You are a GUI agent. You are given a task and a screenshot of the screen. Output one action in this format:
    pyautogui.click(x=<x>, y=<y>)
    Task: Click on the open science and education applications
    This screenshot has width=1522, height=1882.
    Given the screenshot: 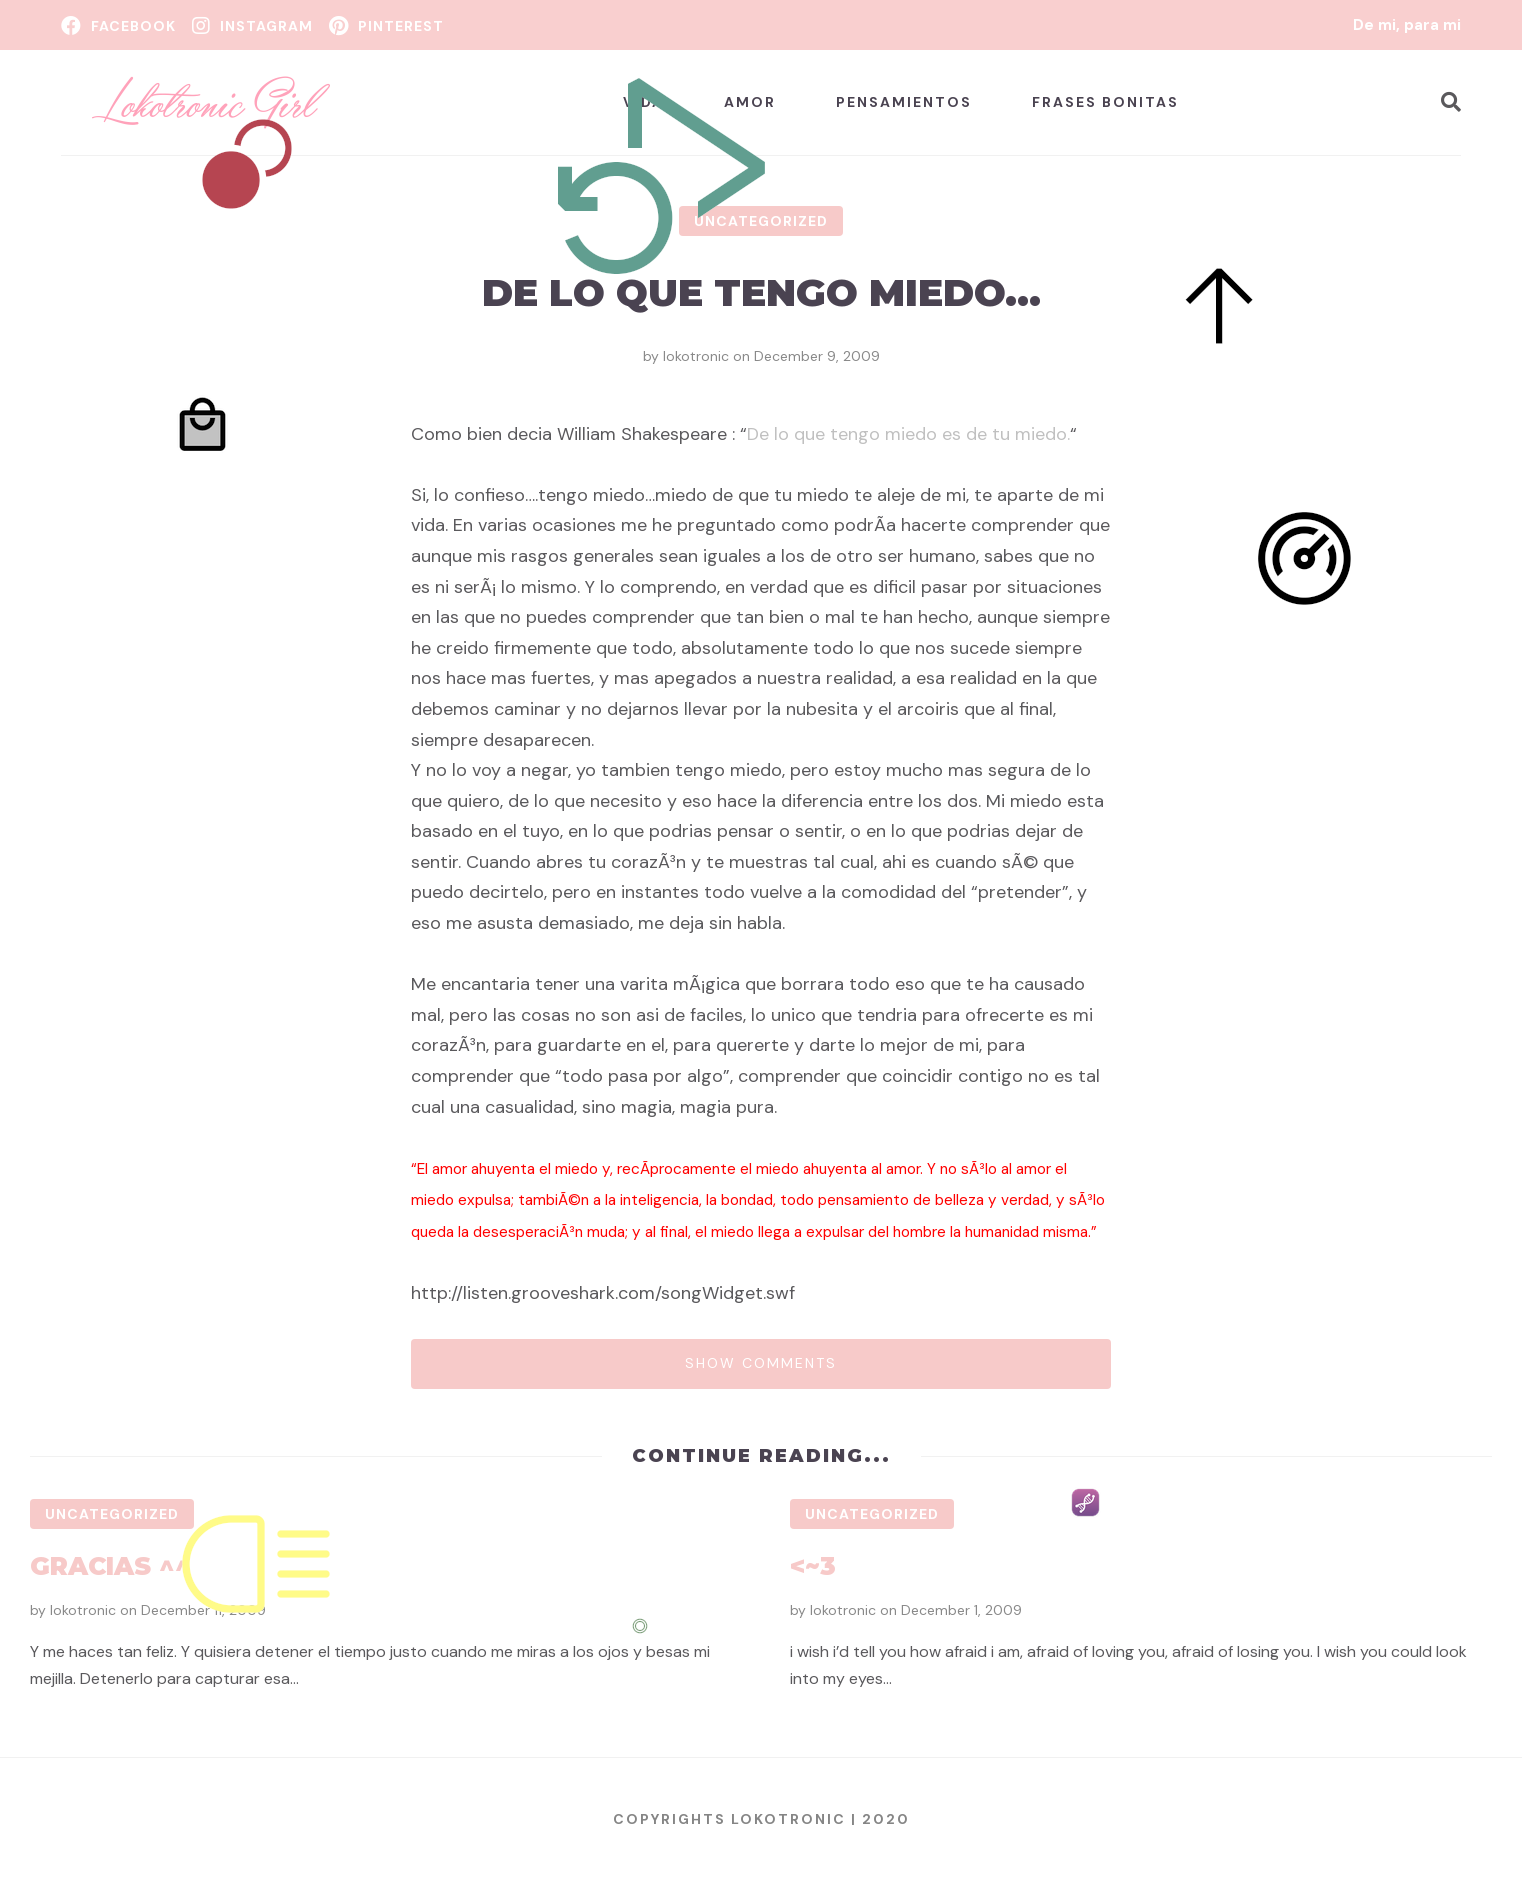 What is the action you would take?
    pyautogui.click(x=1085, y=1502)
    